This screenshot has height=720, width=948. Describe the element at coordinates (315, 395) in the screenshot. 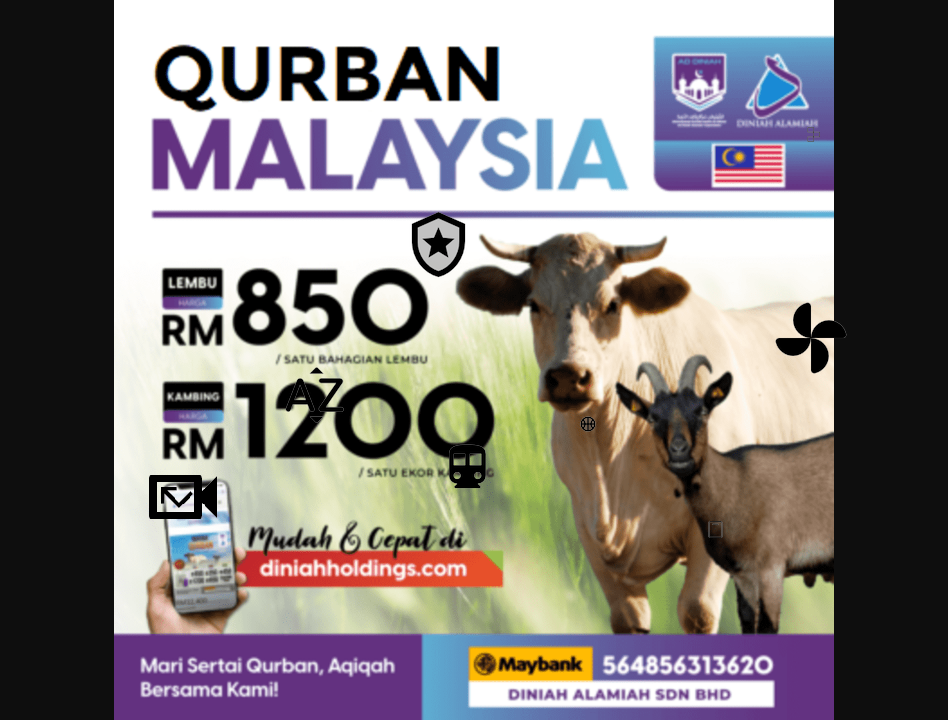

I see `sort items alphabetically` at that location.